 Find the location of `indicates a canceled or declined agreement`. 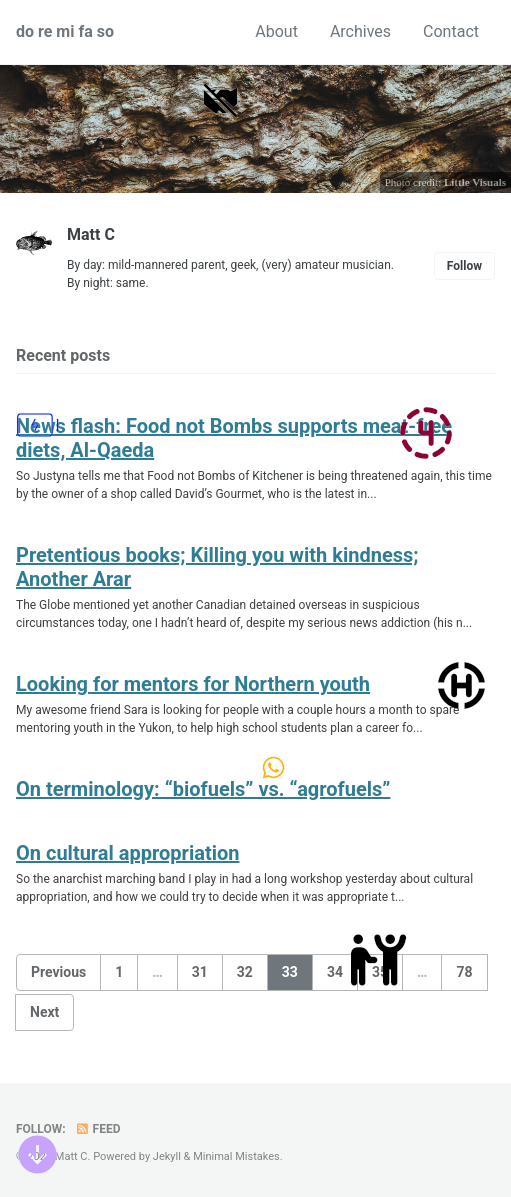

indicates a canceled or declined agreement is located at coordinates (220, 100).